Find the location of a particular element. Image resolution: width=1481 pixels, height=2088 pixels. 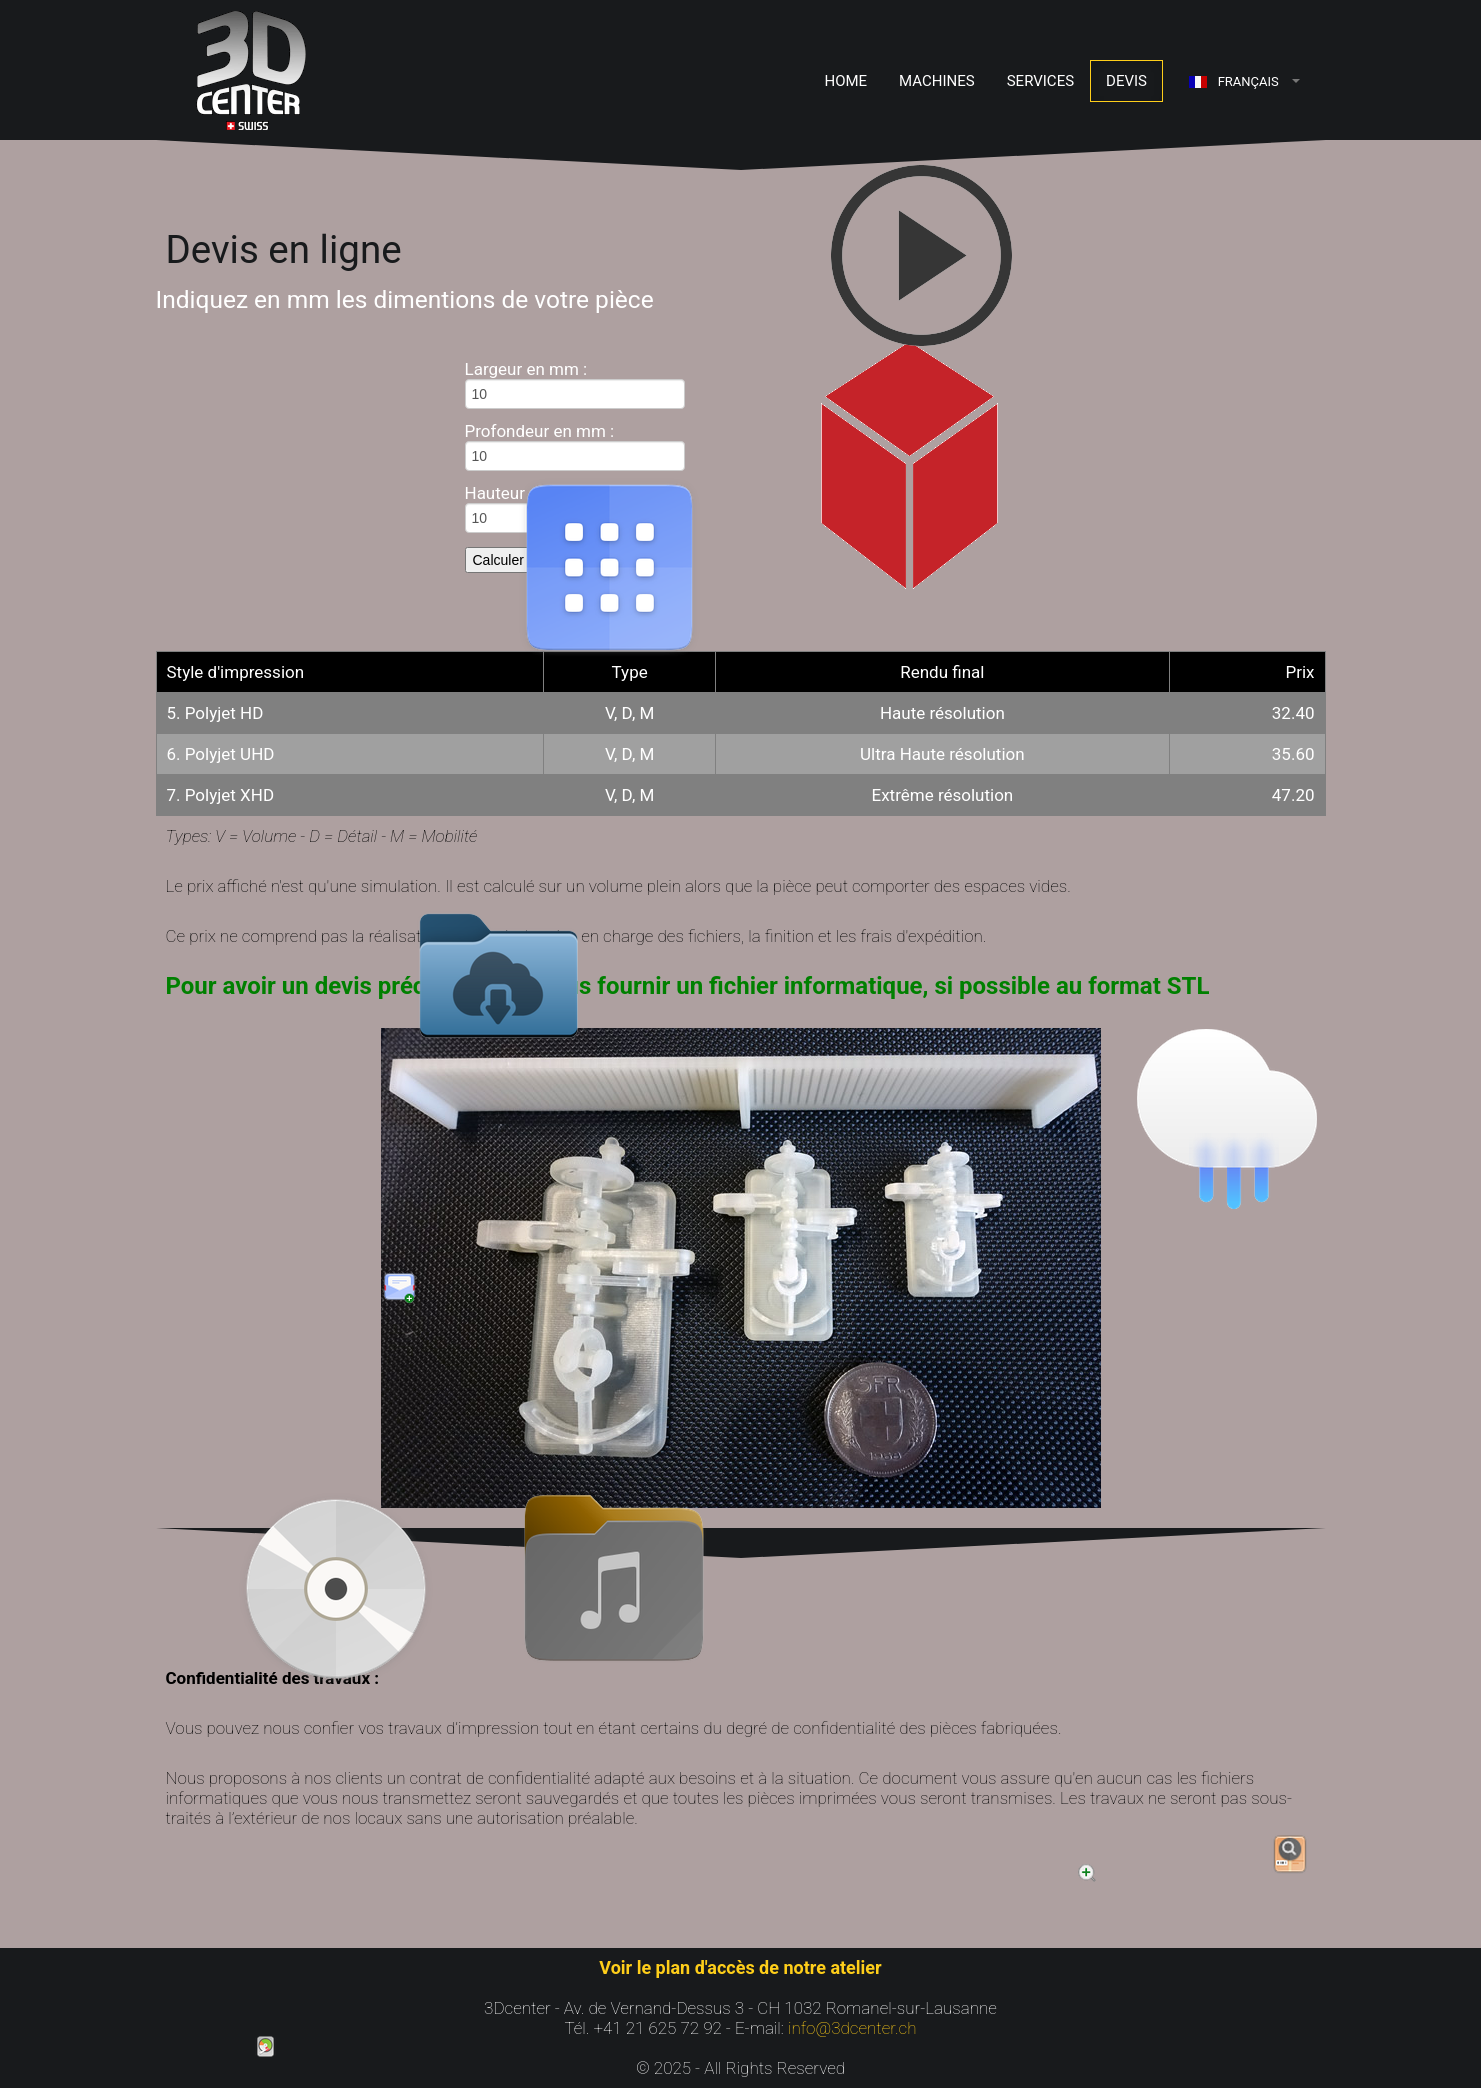

indicates rainy or showery weather conditions is located at coordinates (1227, 1119).